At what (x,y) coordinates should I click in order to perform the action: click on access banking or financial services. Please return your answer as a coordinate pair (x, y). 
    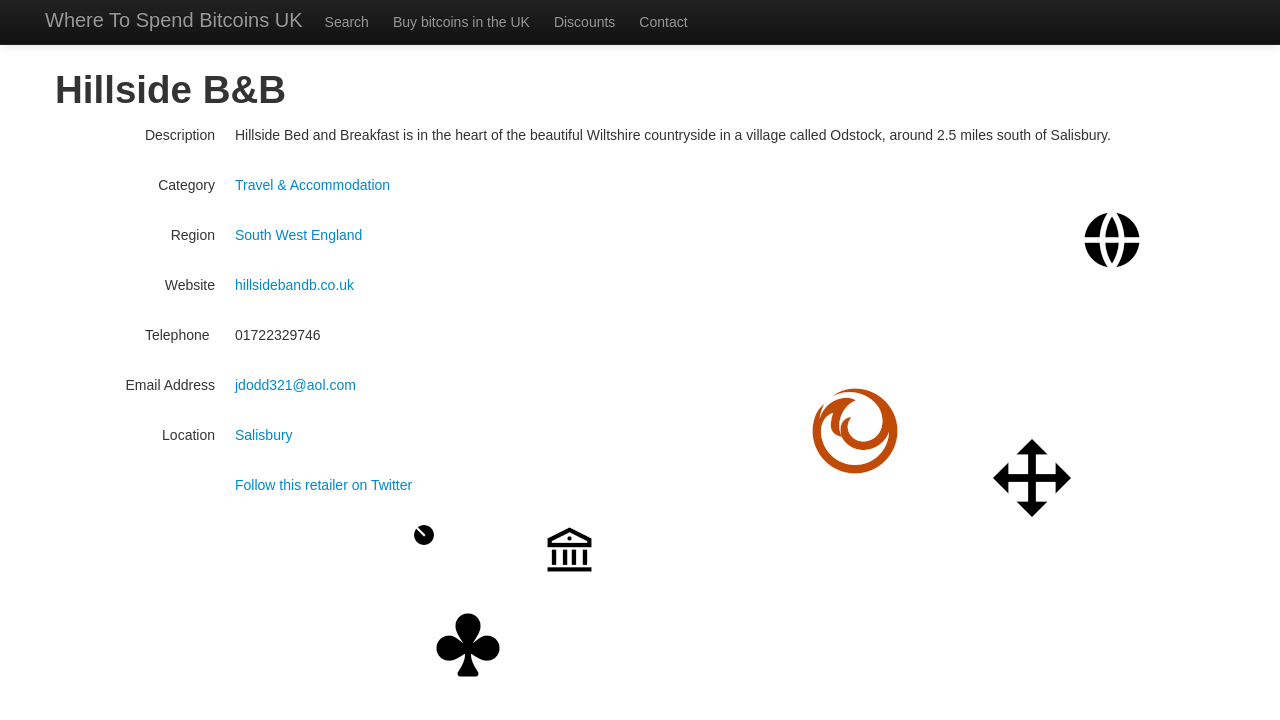
    Looking at the image, I should click on (569, 549).